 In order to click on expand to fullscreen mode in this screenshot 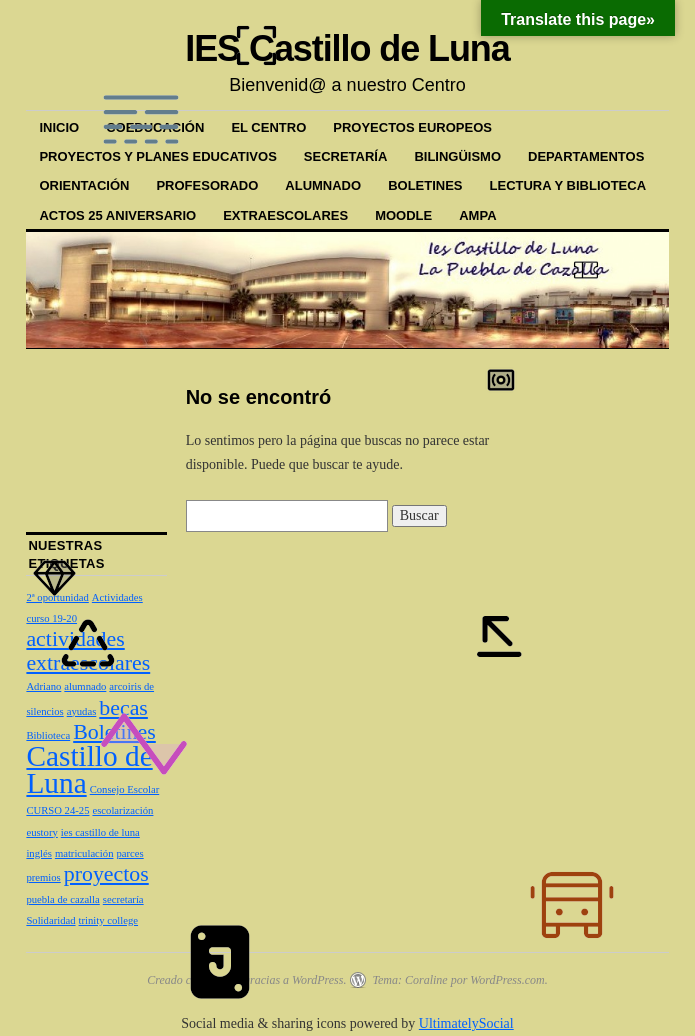, I will do `click(256, 45)`.